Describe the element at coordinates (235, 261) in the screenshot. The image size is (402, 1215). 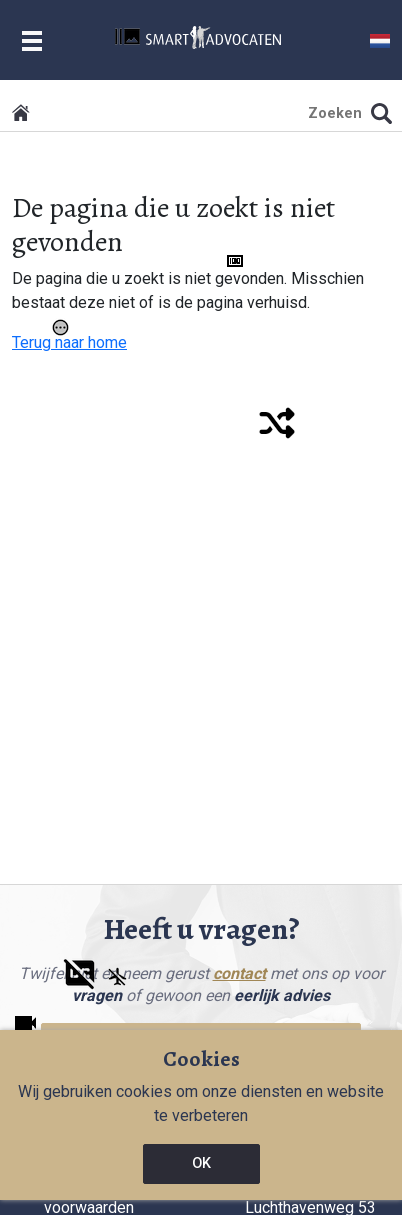
I see `view currency or monetary information` at that location.